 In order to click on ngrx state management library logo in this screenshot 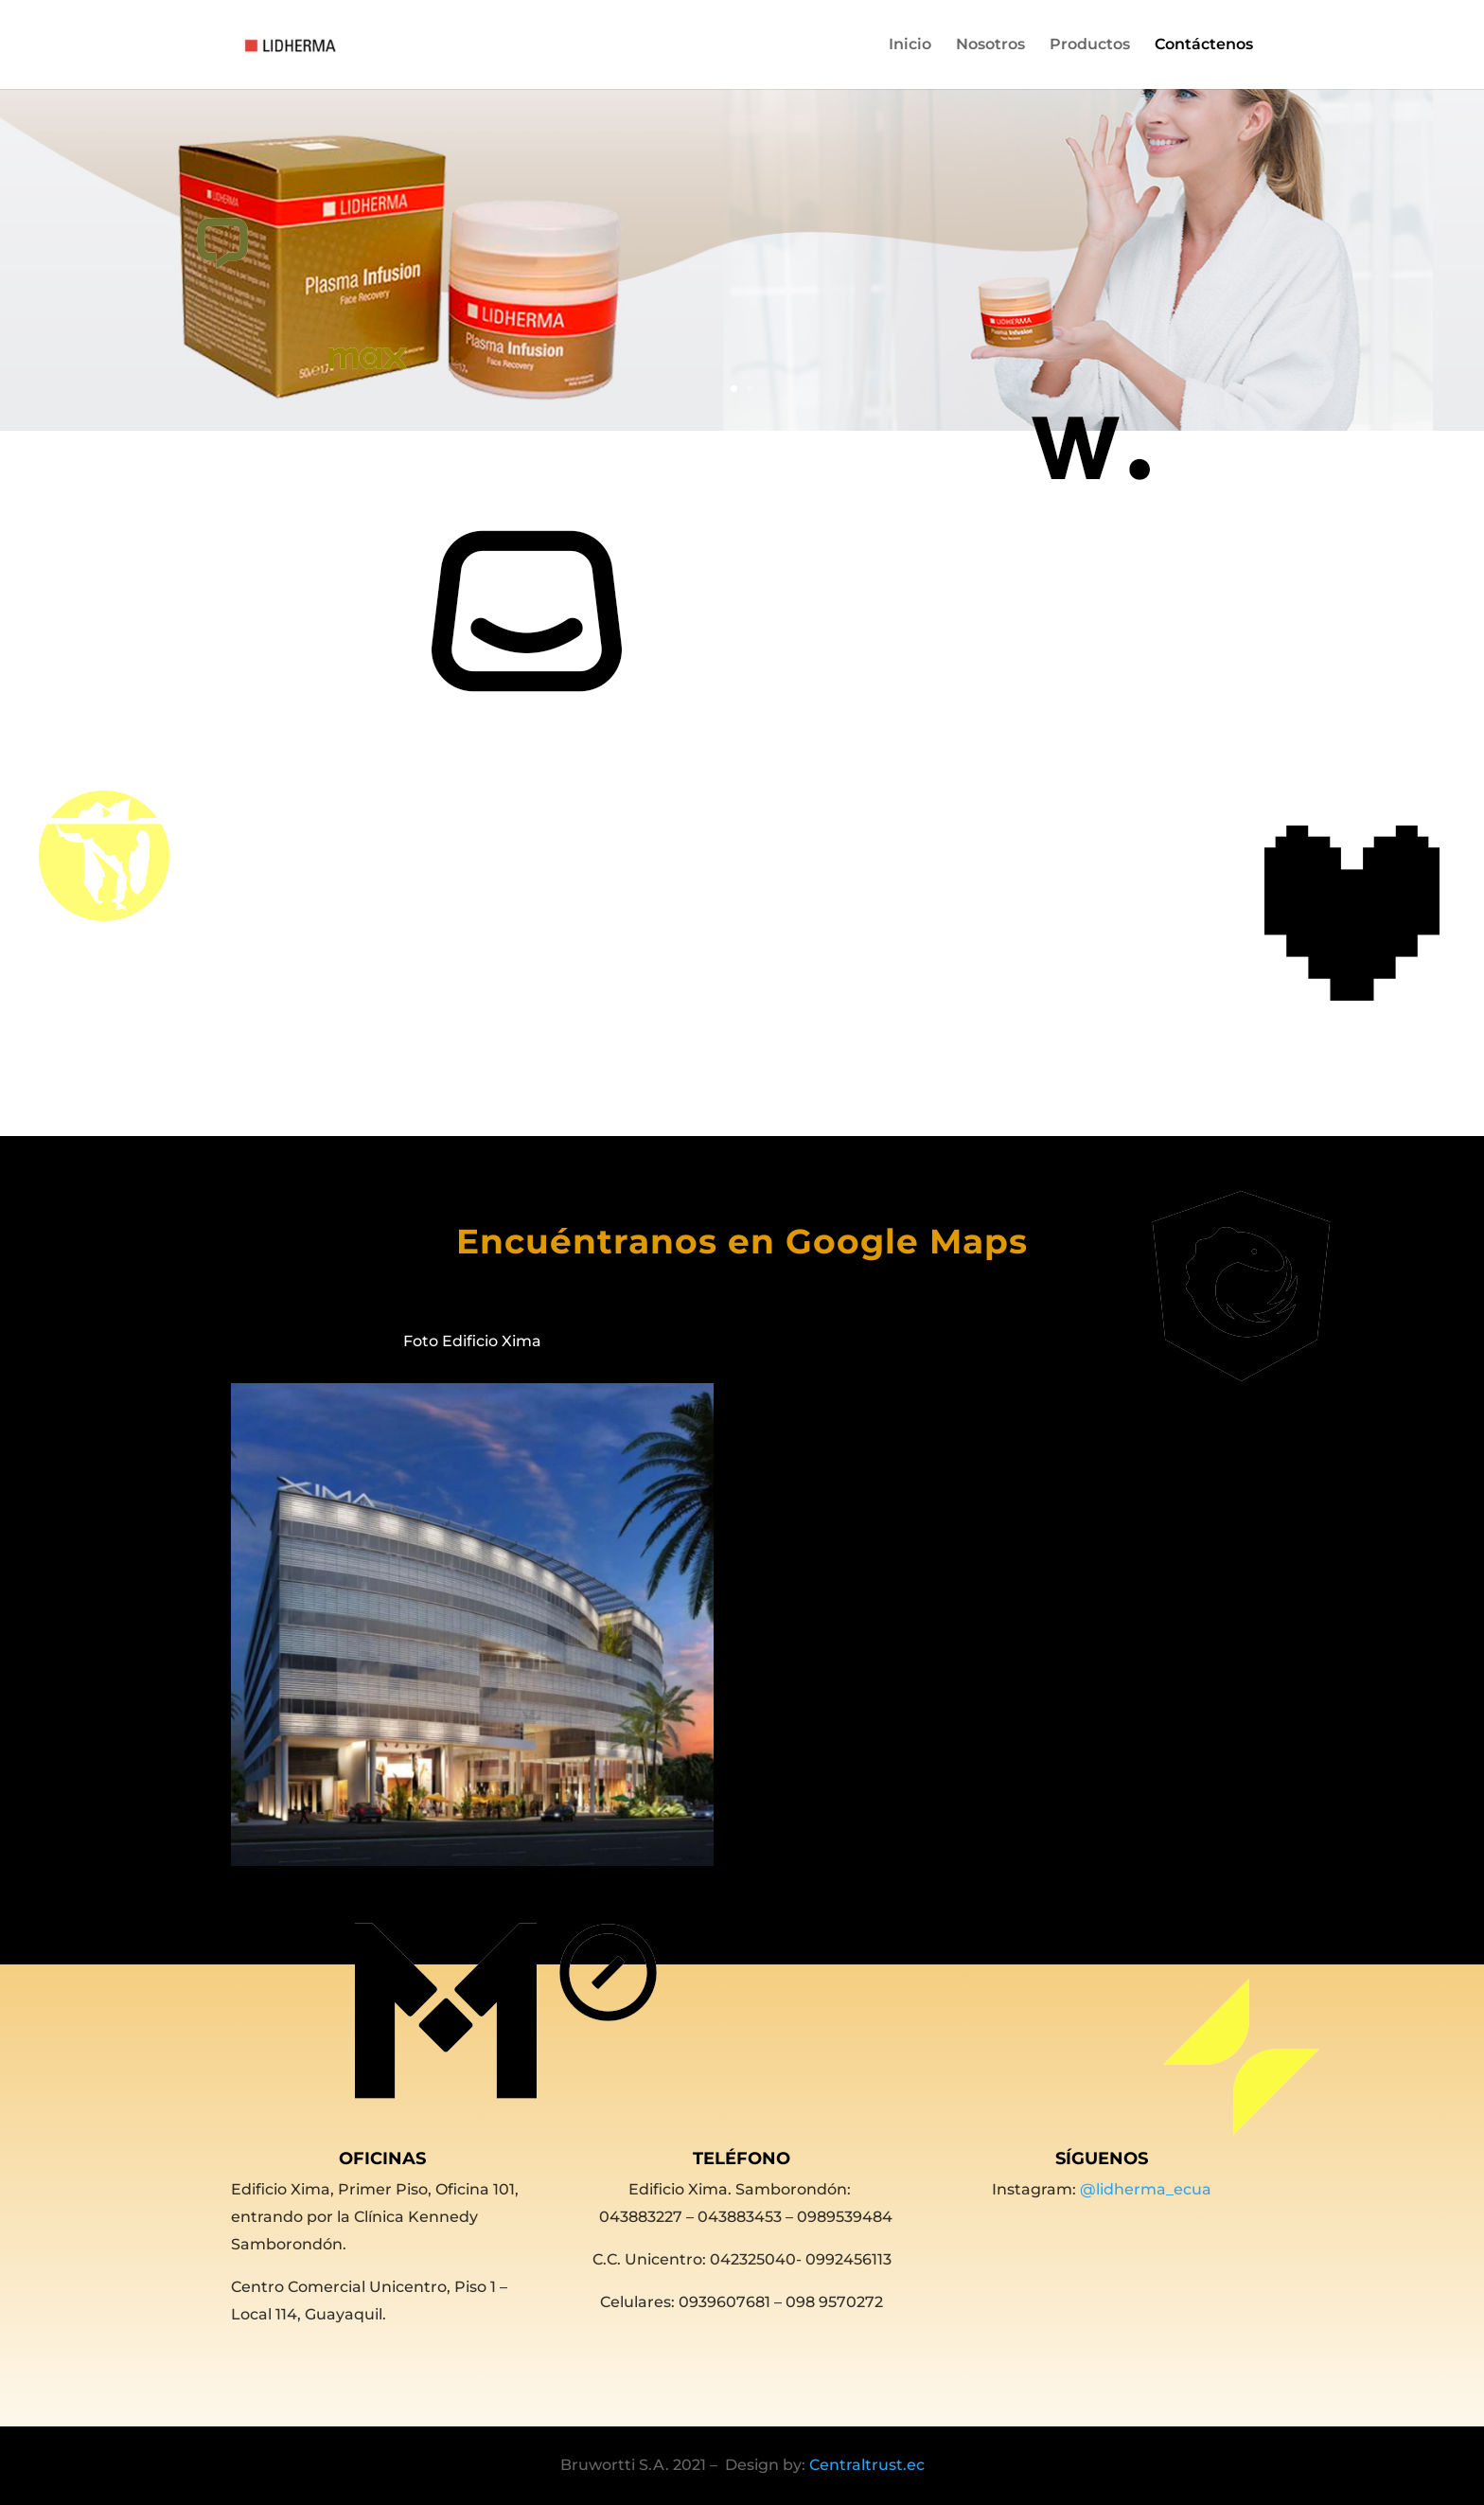, I will do `click(1241, 1286)`.